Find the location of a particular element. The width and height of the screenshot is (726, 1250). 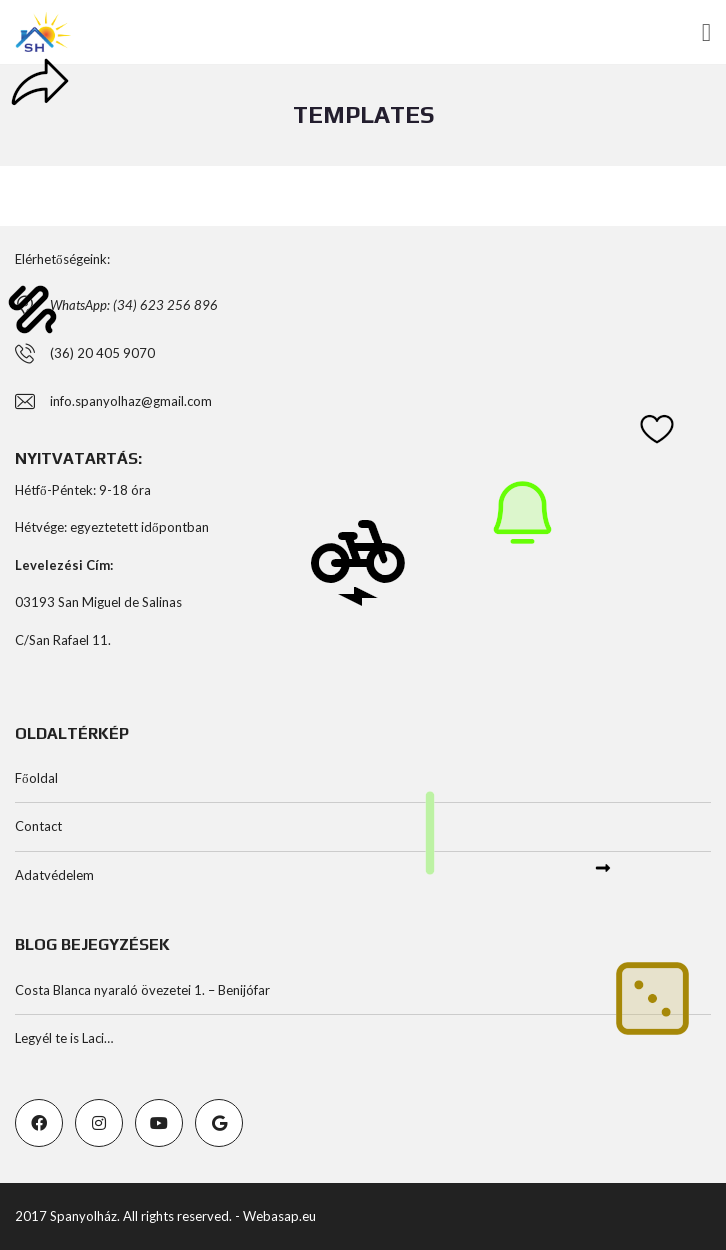

roll dice or generate random number is located at coordinates (652, 998).